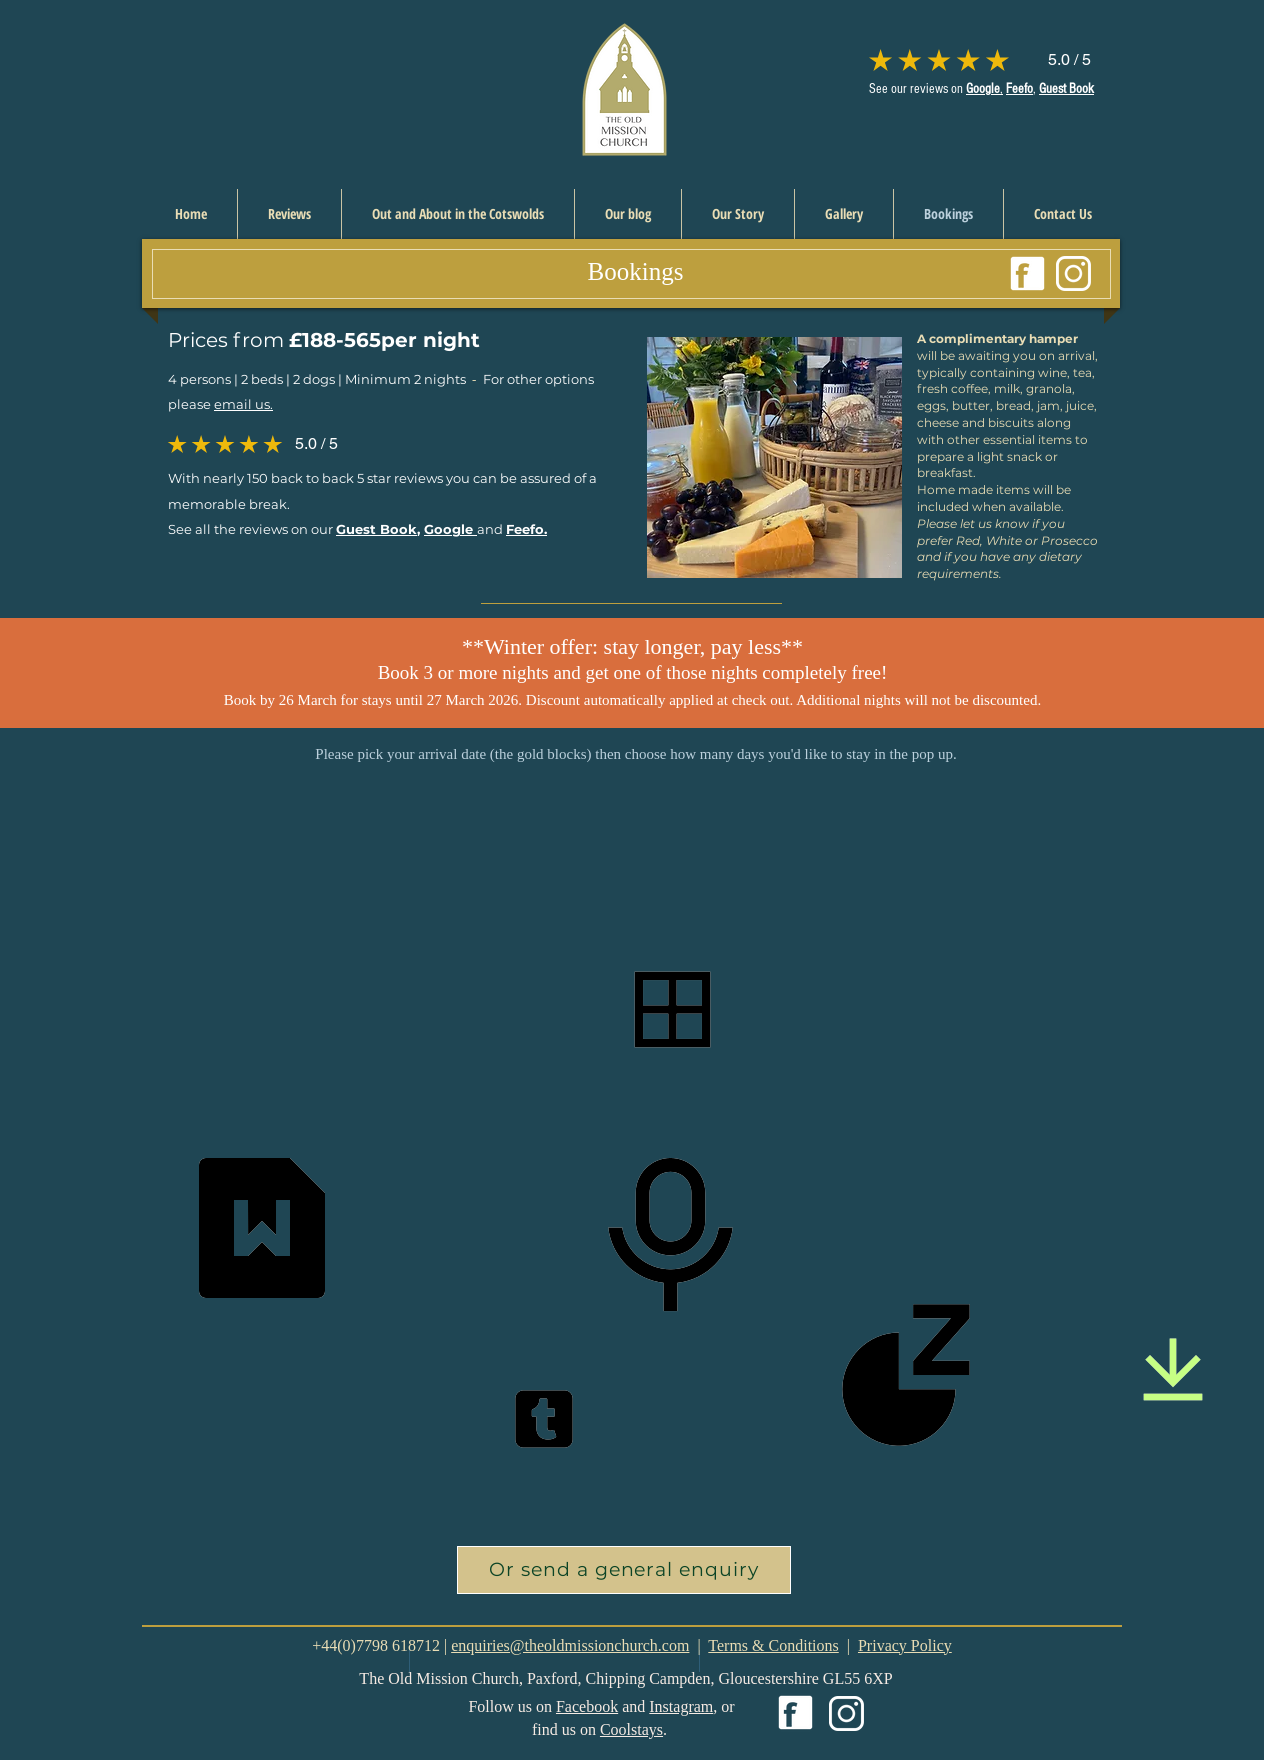 Image resolution: width=1264 pixels, height=1760 pixels. What do you see at coordinates (1173, 1371) in the screenshot?
I see `download a file or document` at bounding box center [1173, 1371].